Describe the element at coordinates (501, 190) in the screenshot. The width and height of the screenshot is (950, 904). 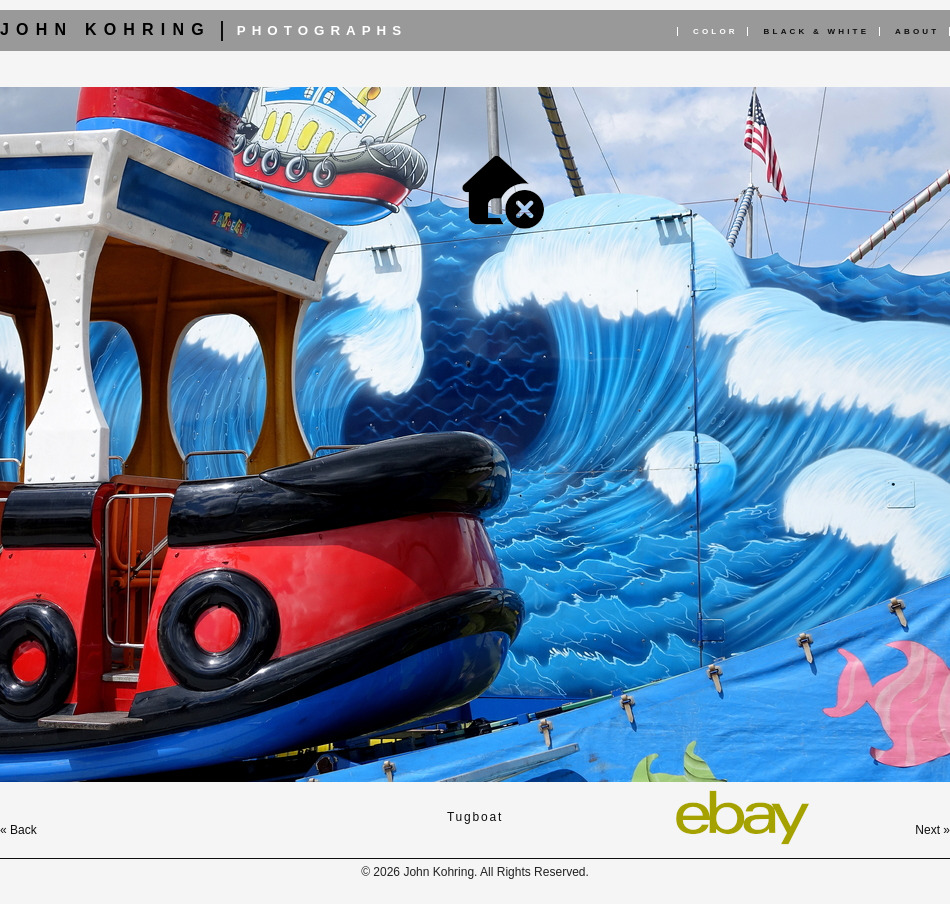
I see `remove a saved home address` at that location.